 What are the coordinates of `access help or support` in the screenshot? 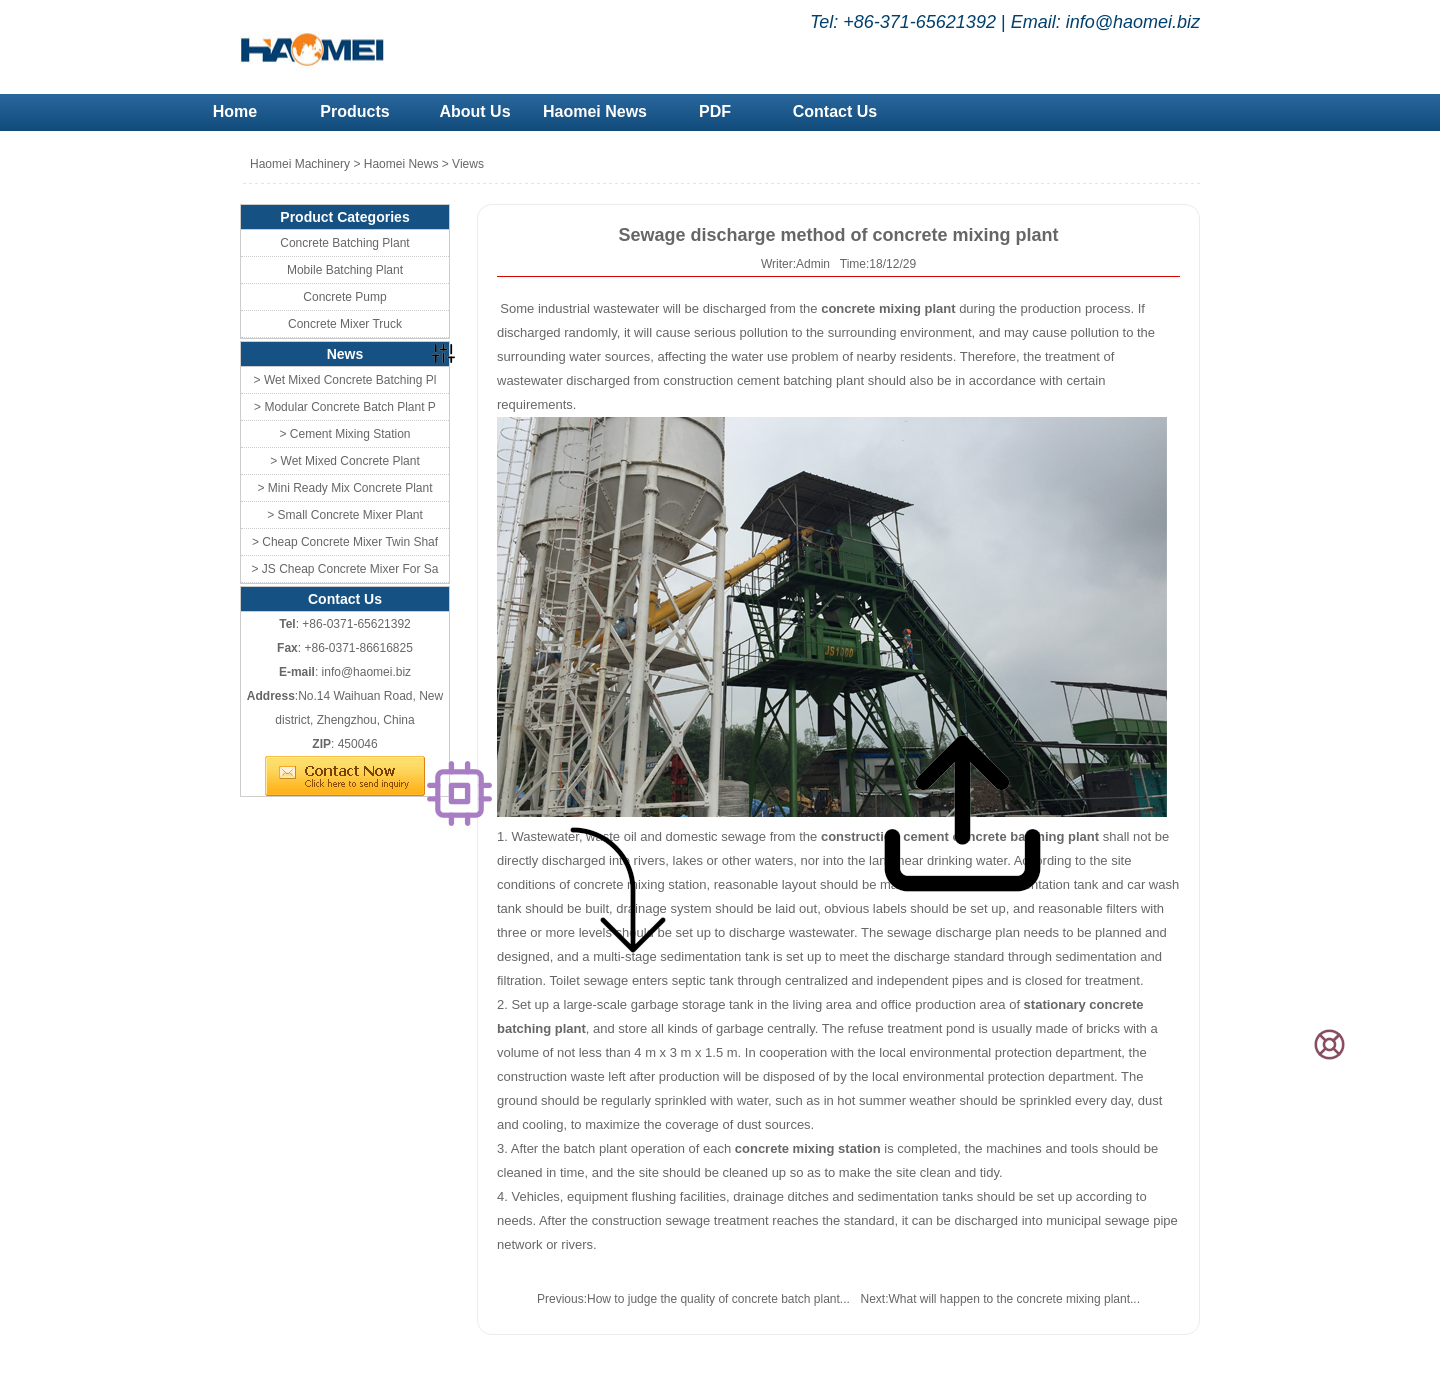 It's located at (1329, 1044).